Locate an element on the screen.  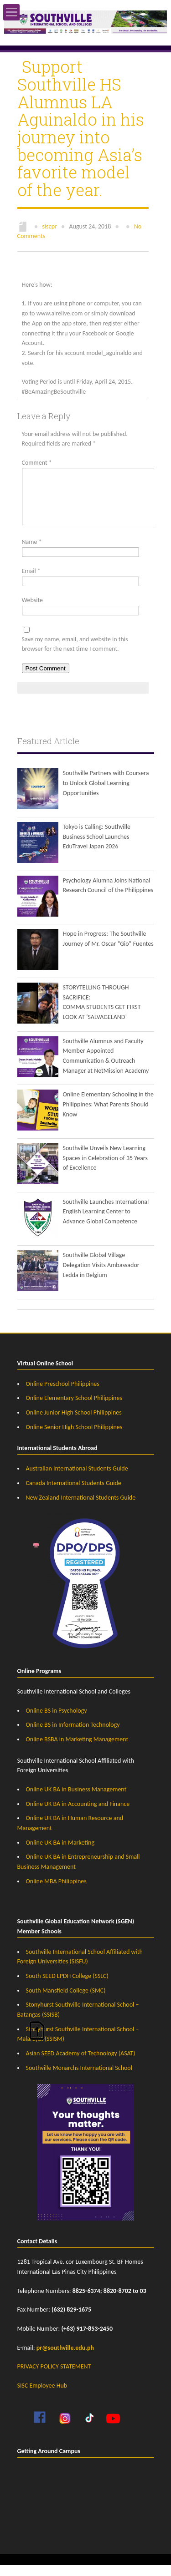
sim card slot 1 indicator is located at coordinates (37, 2030).